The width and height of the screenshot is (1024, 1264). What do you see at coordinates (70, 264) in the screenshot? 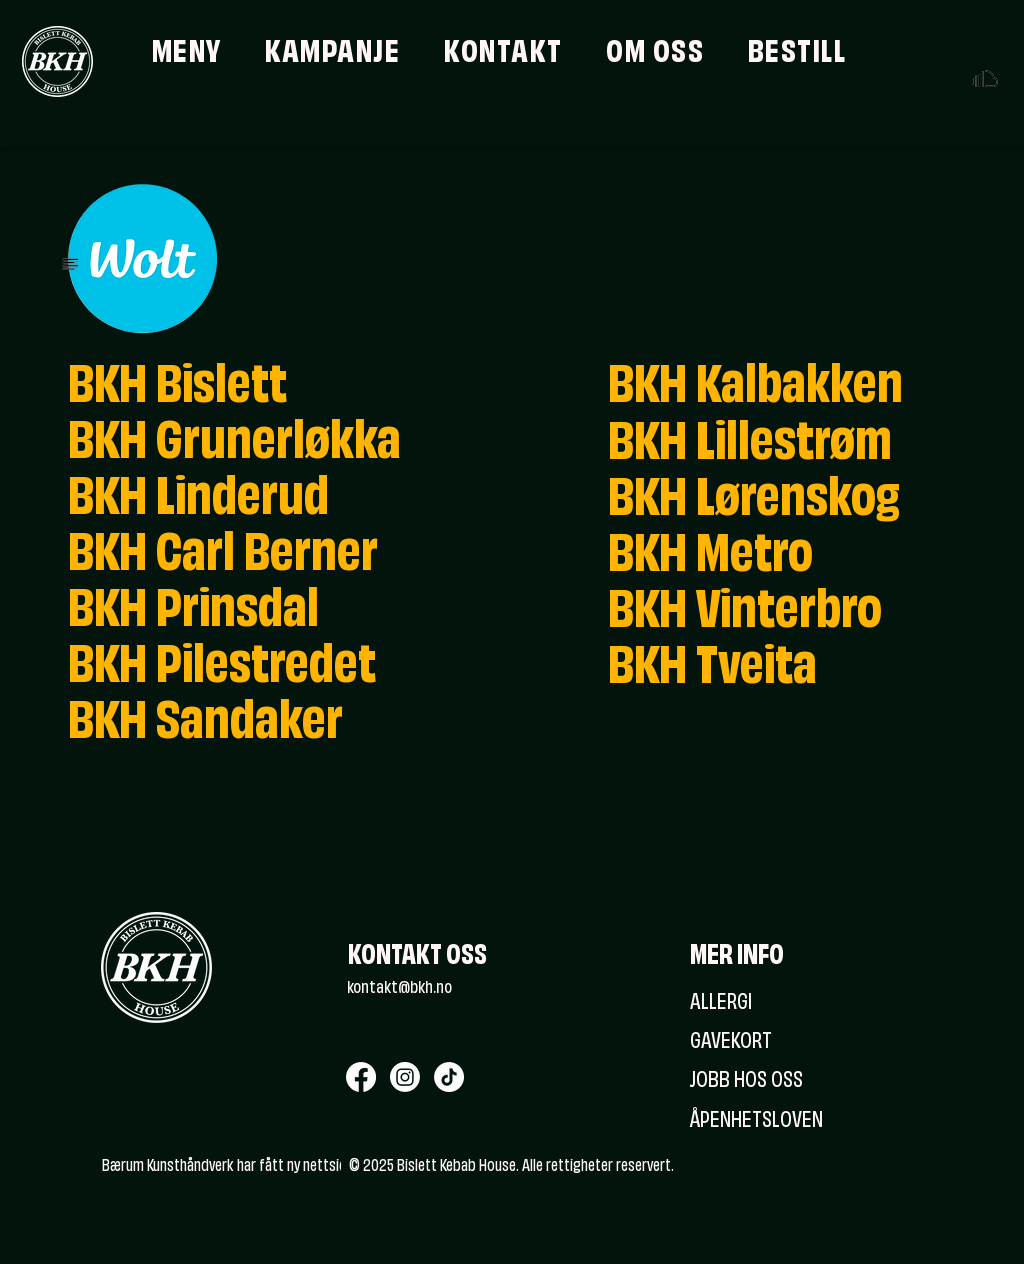
I see `align text to the left` at bounding box center [70, 264].